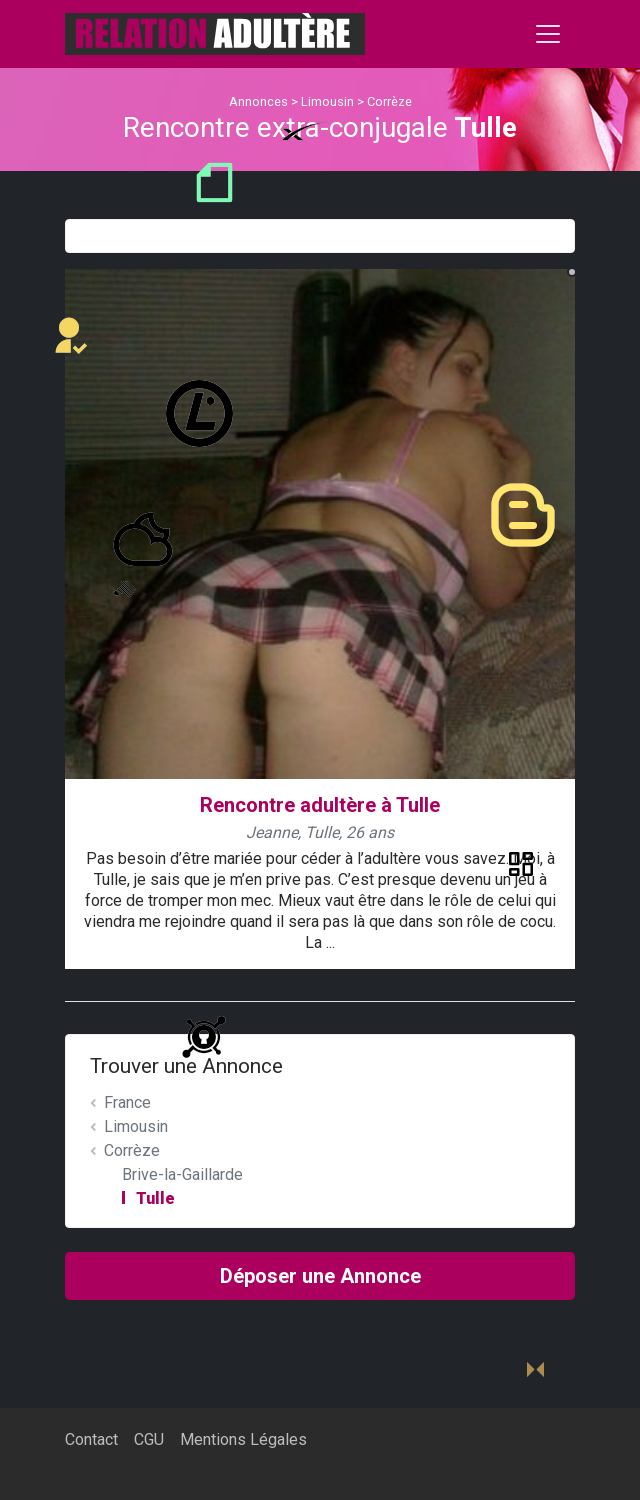 Image resolution: width=640 pixels, height=1500 pixels. Describe the element at coordinates (69, 336) in the screenshot. I see `follow this user` at that location.